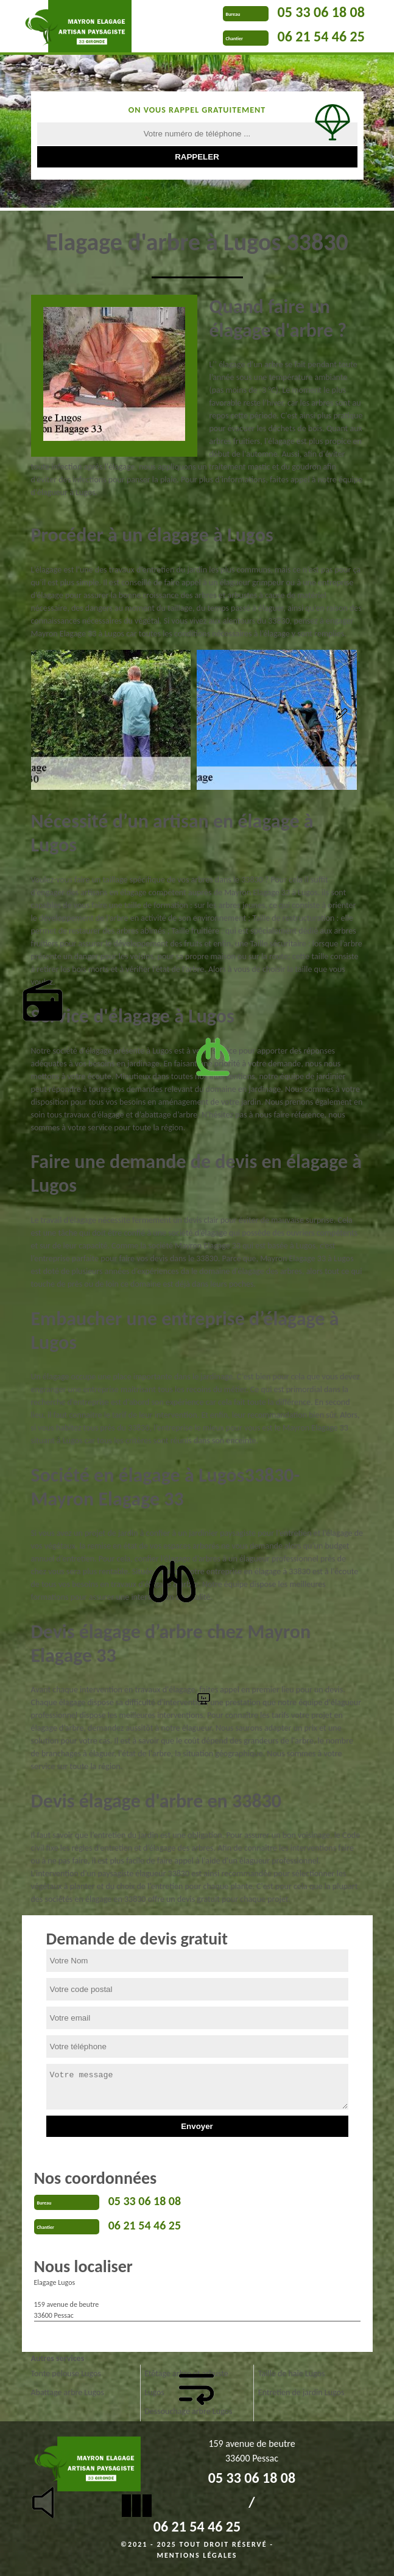 The image size is (394, 2576). Describe the element at coordinates (332, 123) in the screenshot. I see `access airdrop or file drop feature` at that location.